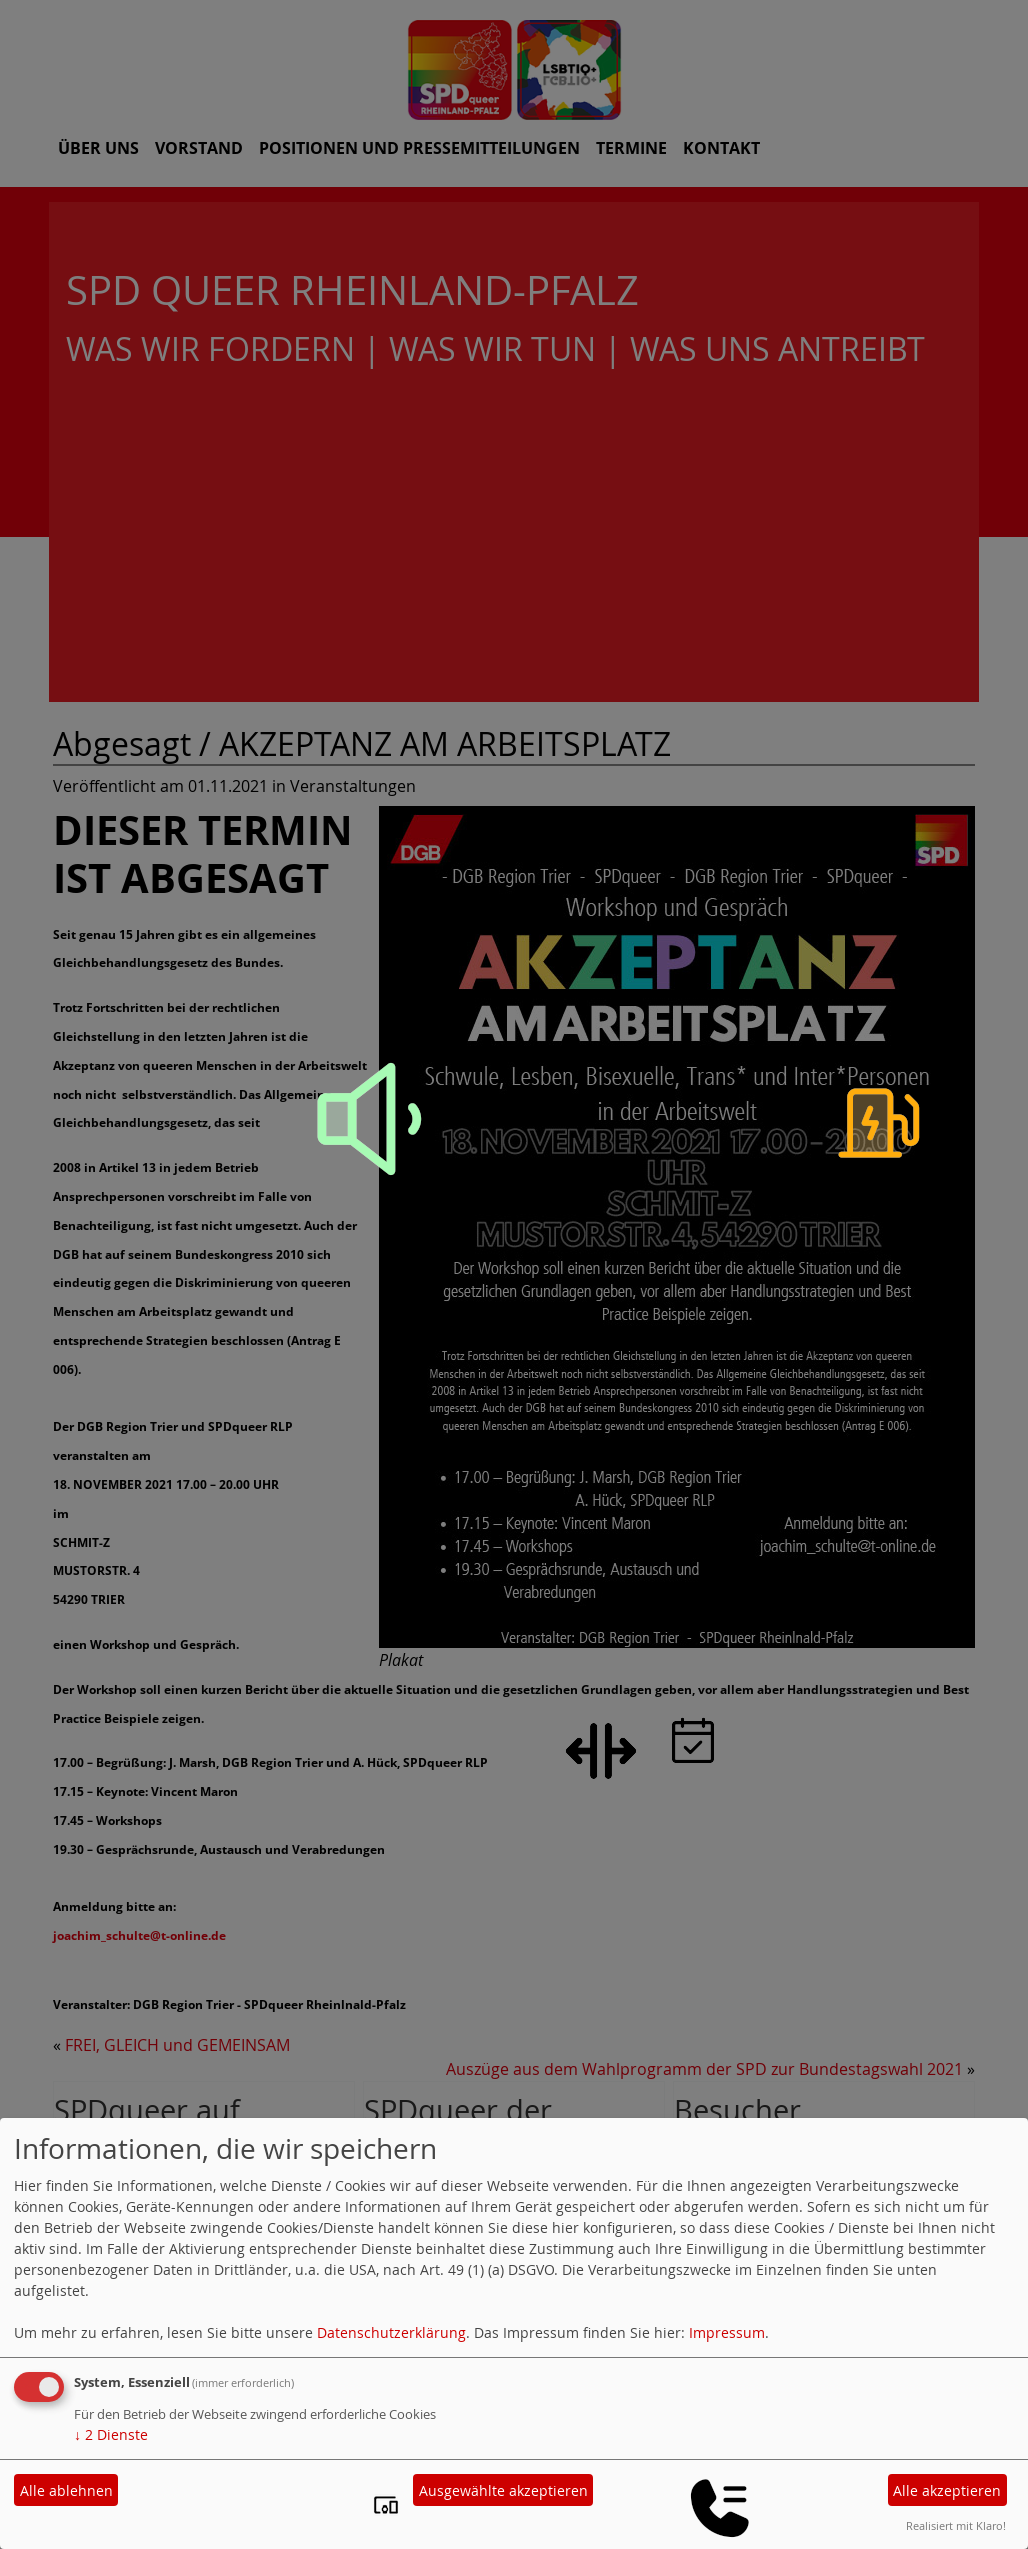 This screenshot has height=2549, width=1028. Describe the element at coordinates (721, 2507) in the screenshot. I see `view contact list or phone directory` at that location.